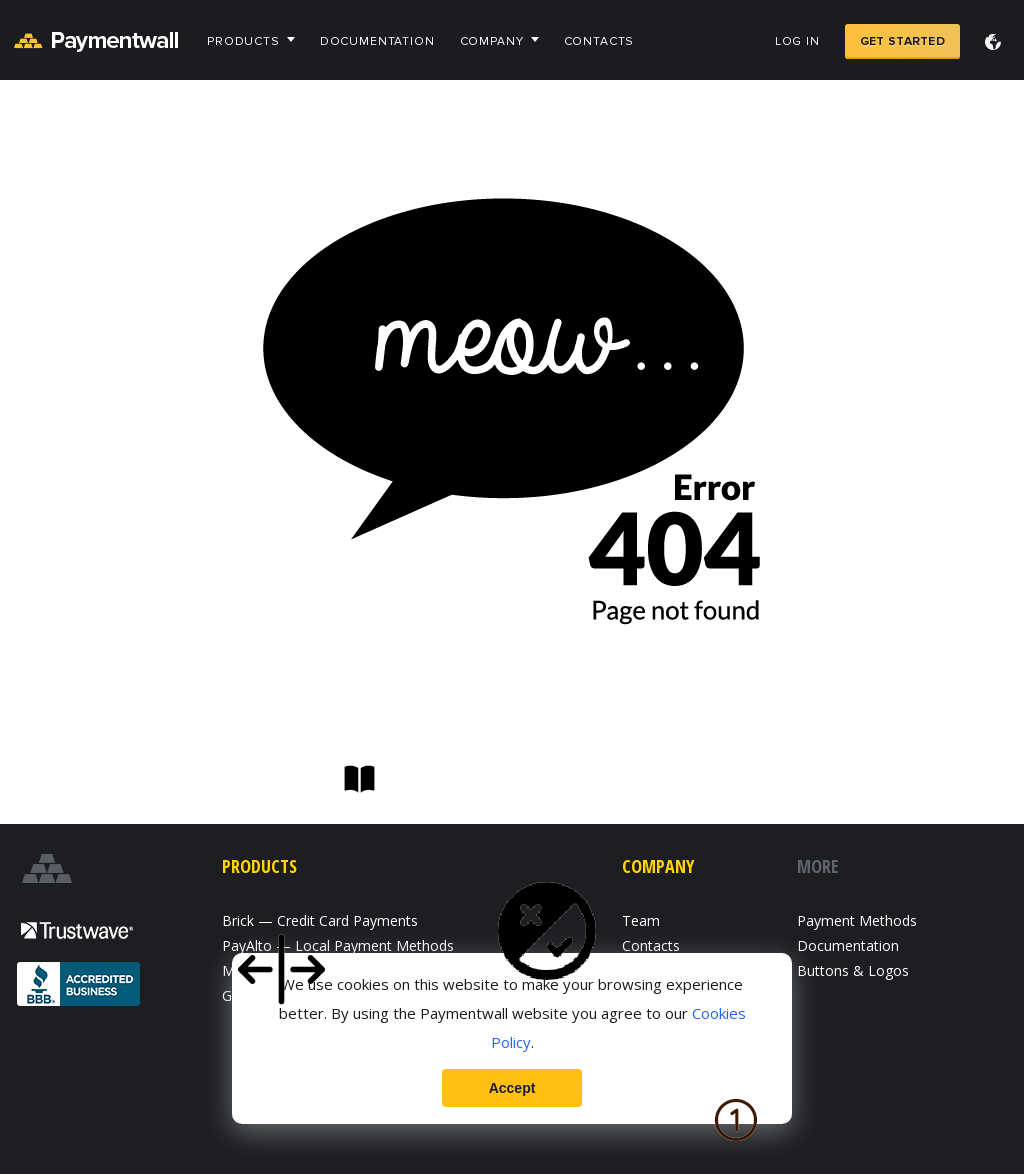 The height and width of the screenshot is (1174, 1024). I want to click on open reading mode or e-reader, so click(359, 779).